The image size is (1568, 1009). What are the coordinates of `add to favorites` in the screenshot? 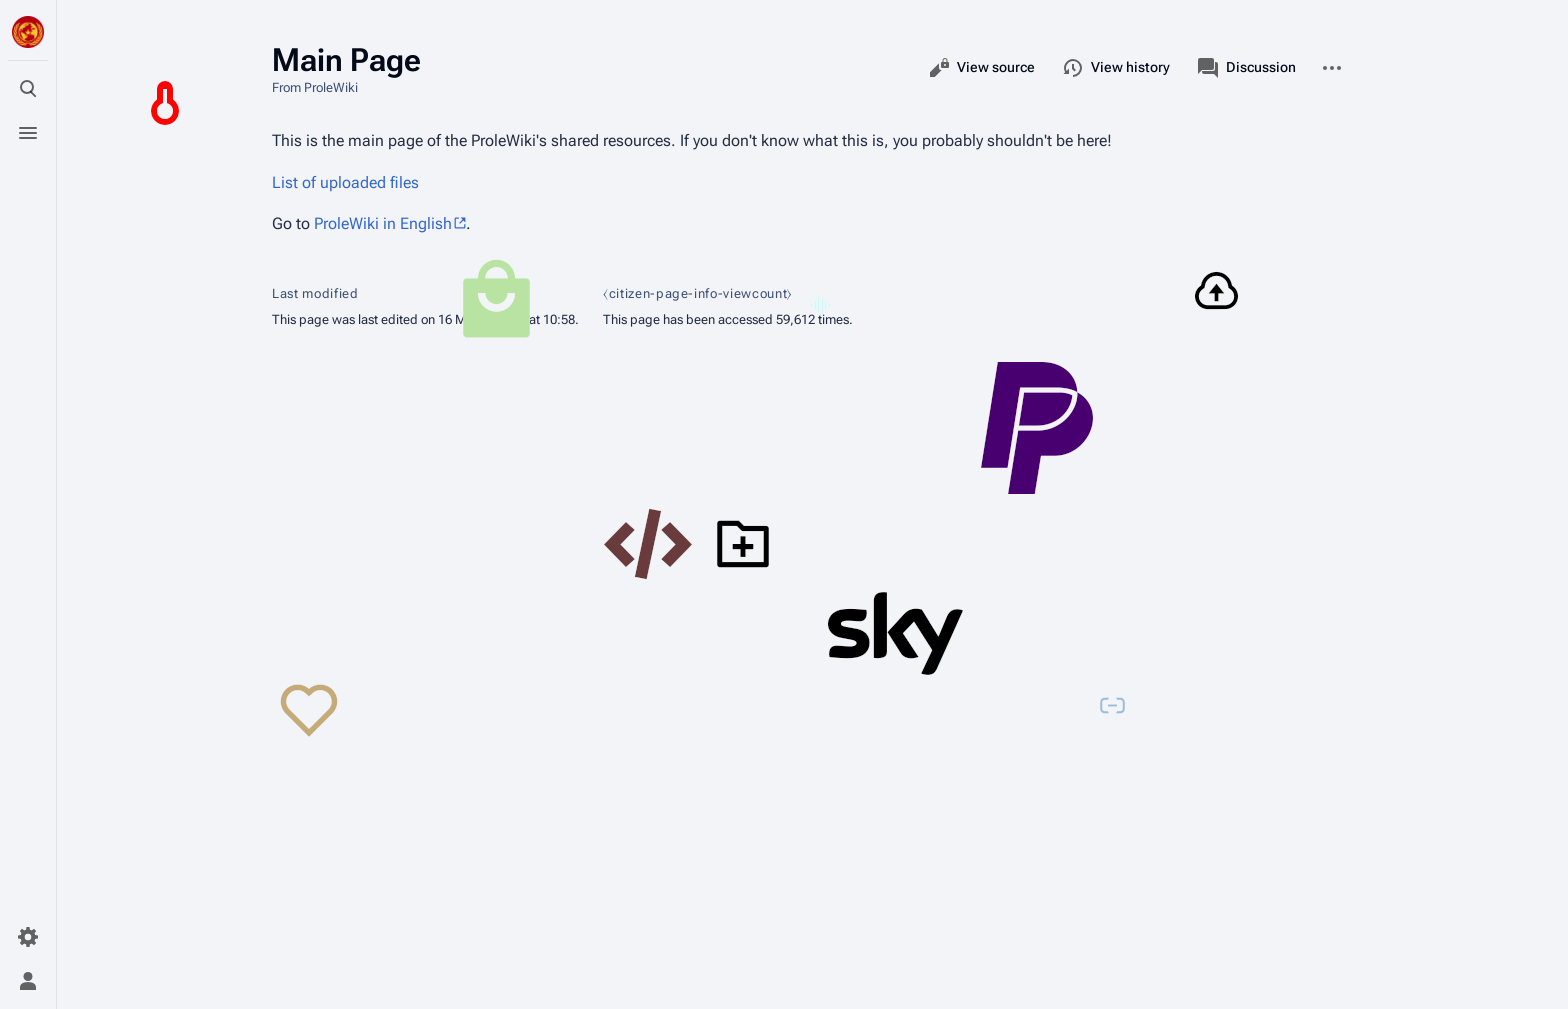 It's located at (309, 710).